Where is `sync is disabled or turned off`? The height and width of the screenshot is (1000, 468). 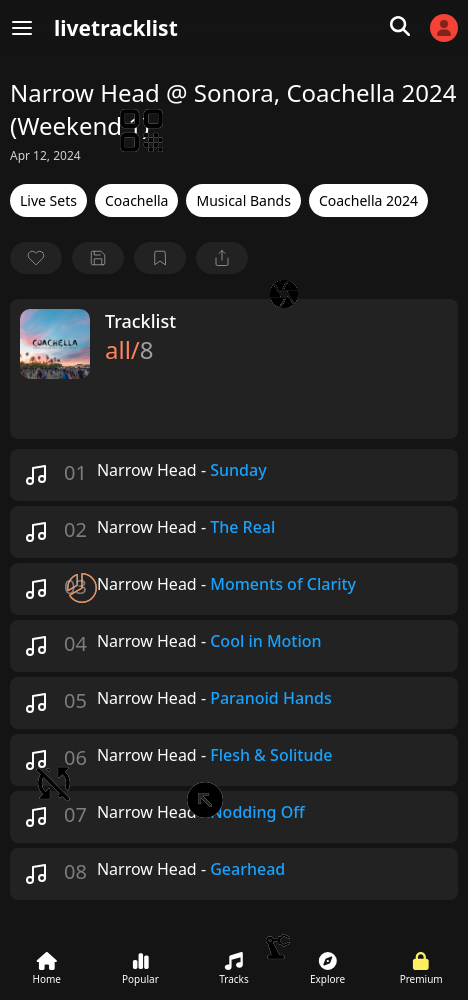 sync is disabled or turned off is located at coordinates (54, 783).